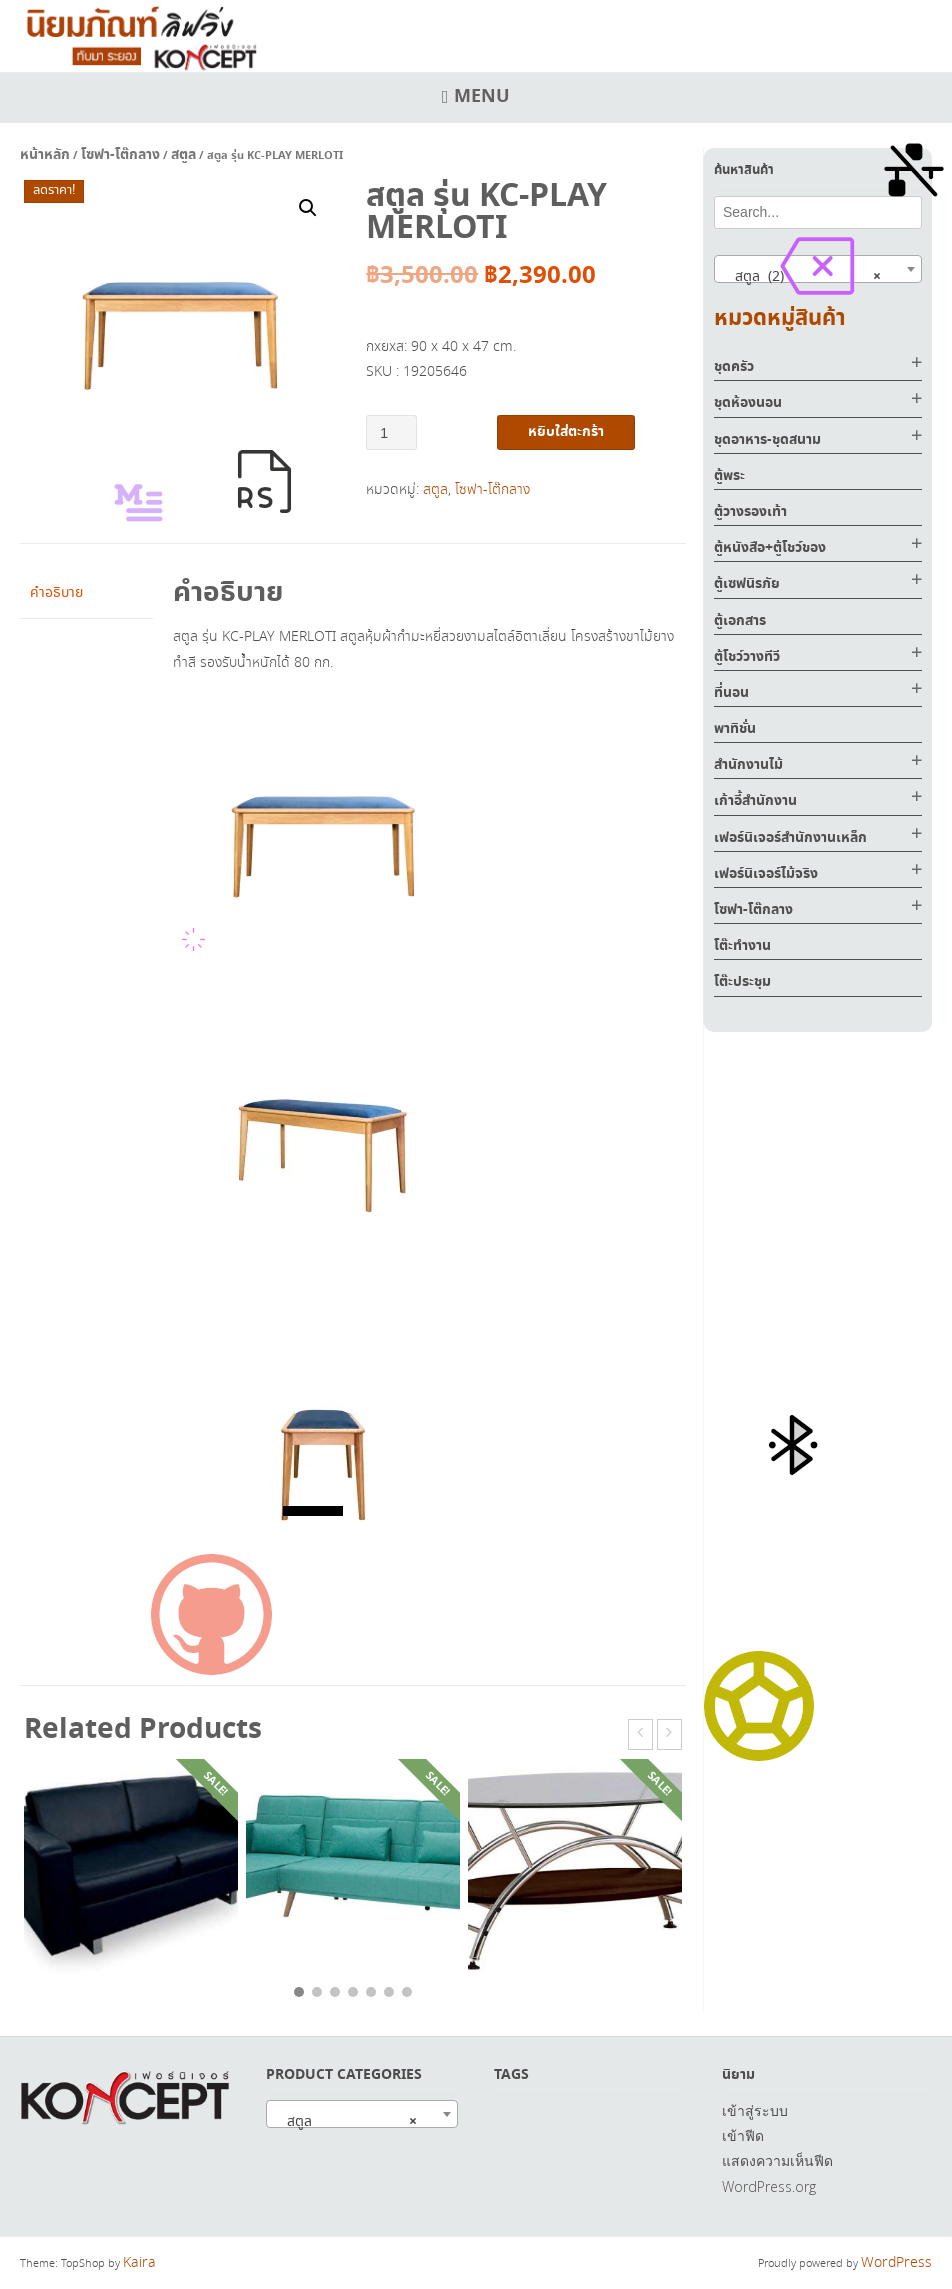 This screenshot has width=952, height=2289. Describe the element at coordinates (792, 1445) in the screenshot. I see `bluetooth device connected` at that location.